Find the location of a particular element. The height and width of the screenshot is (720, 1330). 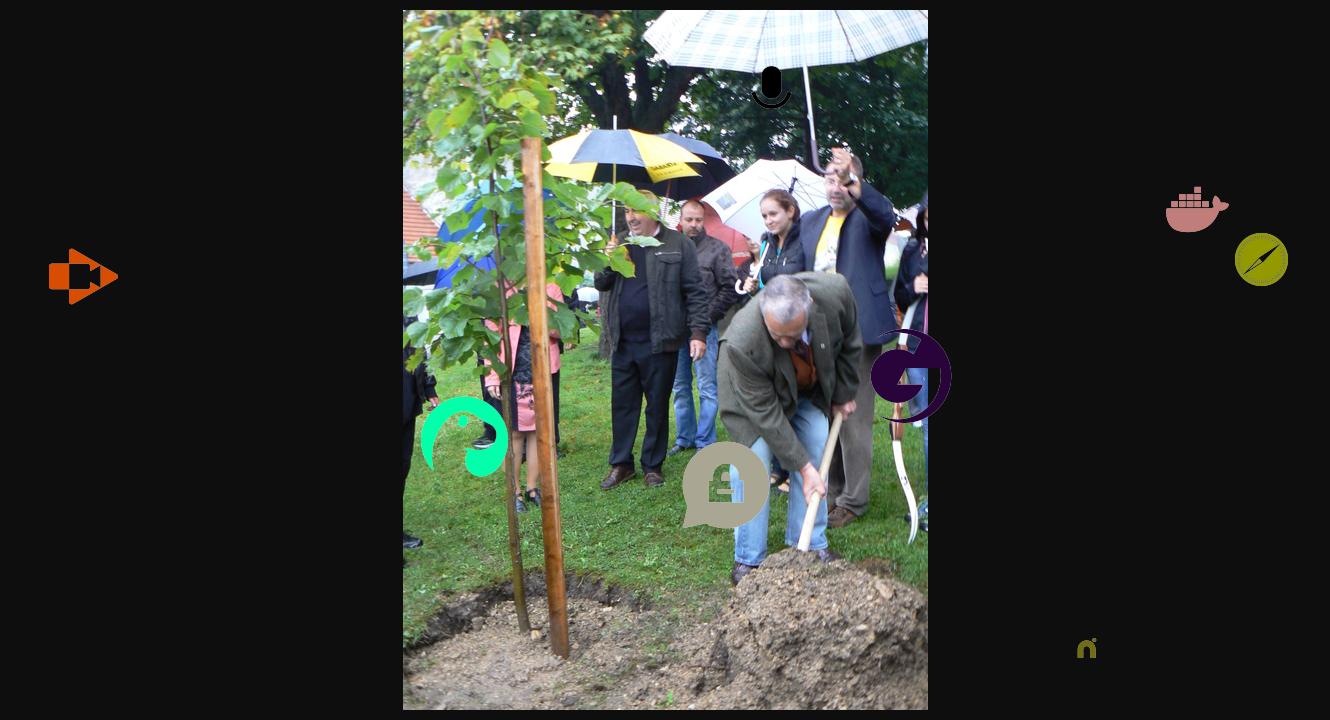

open Docker container management is located at coordinates (1197, 209).